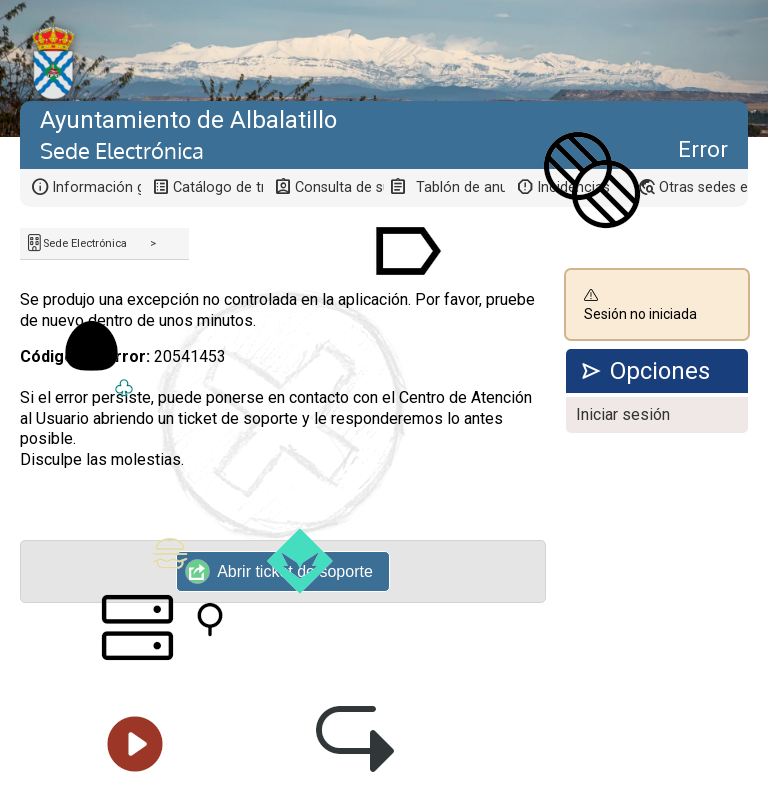 This screenshot has height=810, width=768. Describe the element at coordinates (135, 744) in the screenshot. I see `play media or video content` at that location.